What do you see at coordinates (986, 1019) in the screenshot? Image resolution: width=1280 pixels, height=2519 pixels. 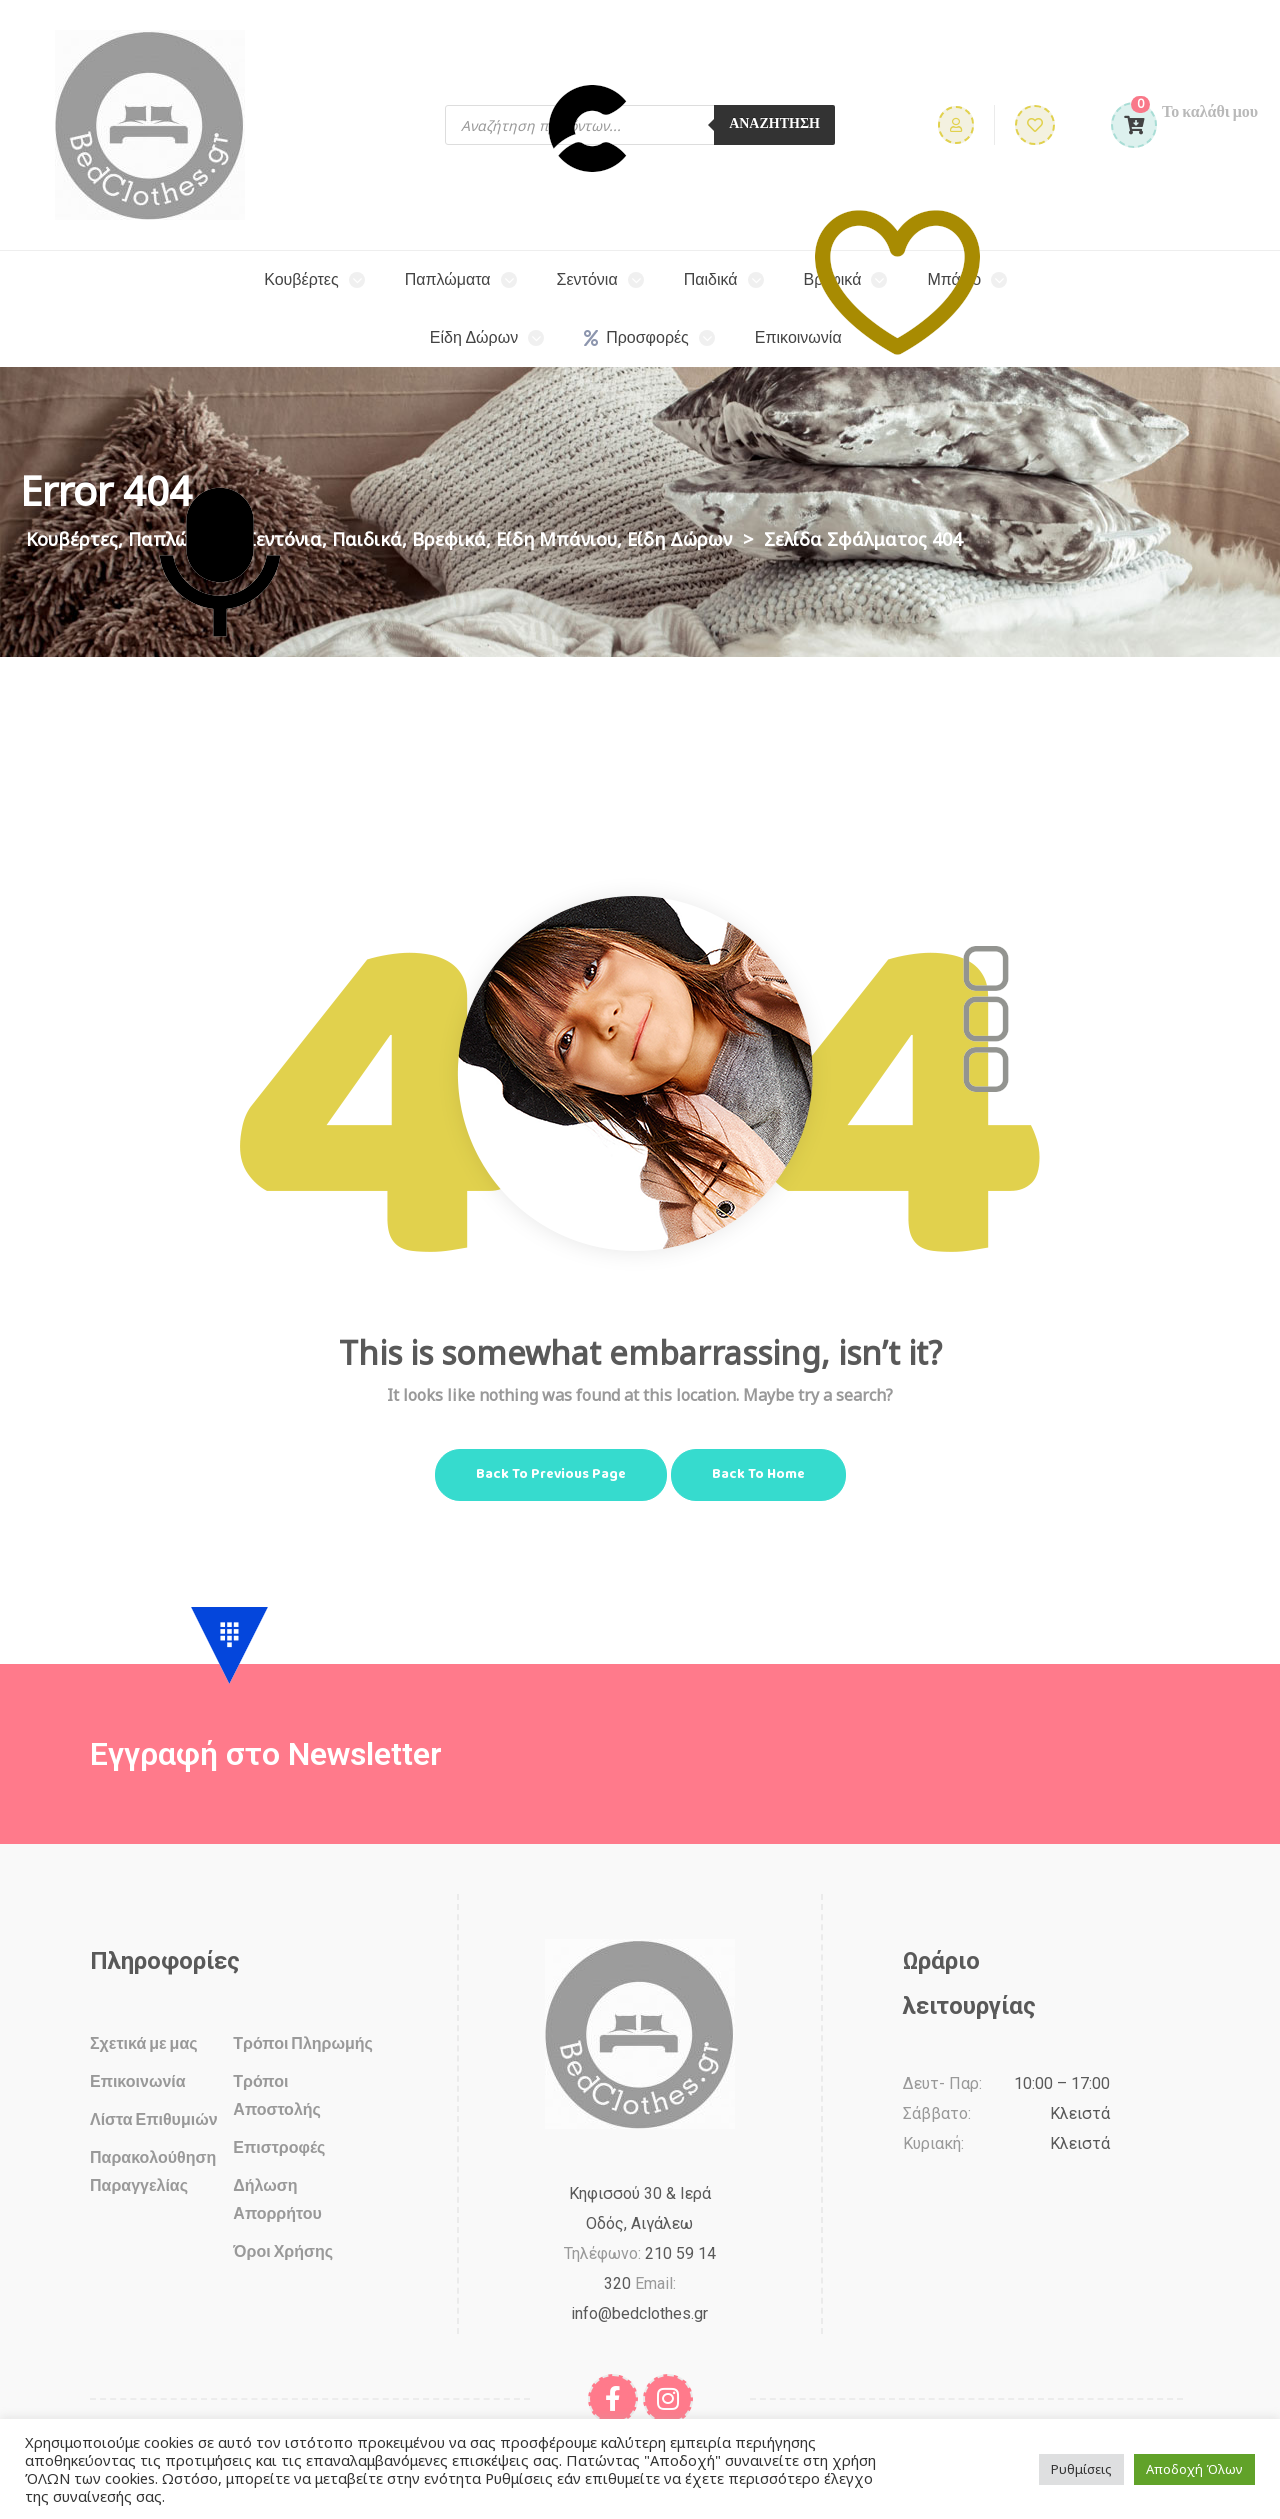 I see `blackmagic design company logo` at bounding box center [986, 1019].